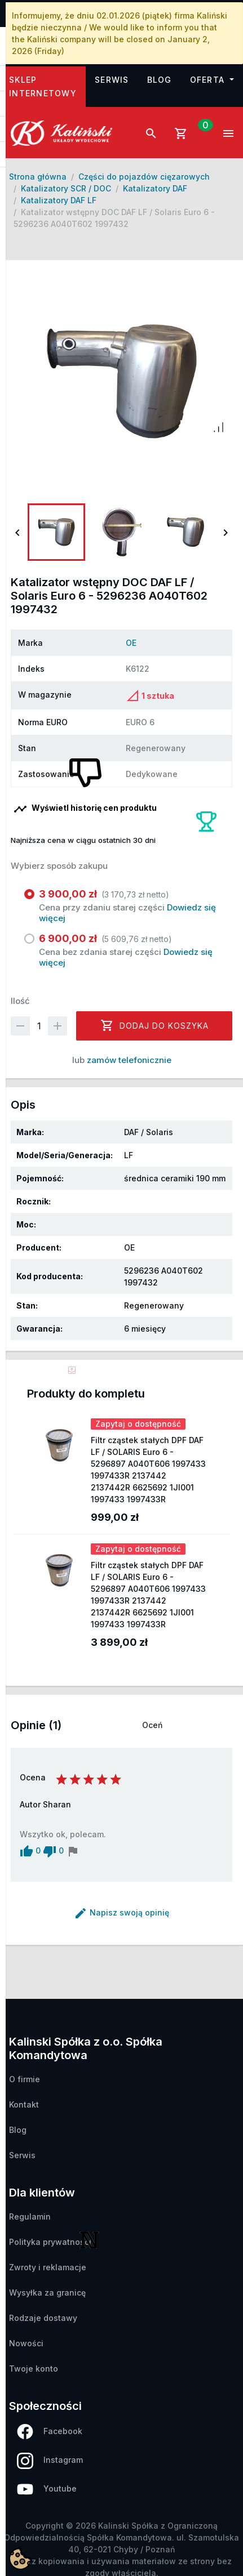 This screenshot has height=2576, width=243. Describe the element at coordinates (72, 1370) in the screenshot. I see `upload file from inbox or tray` at that location.